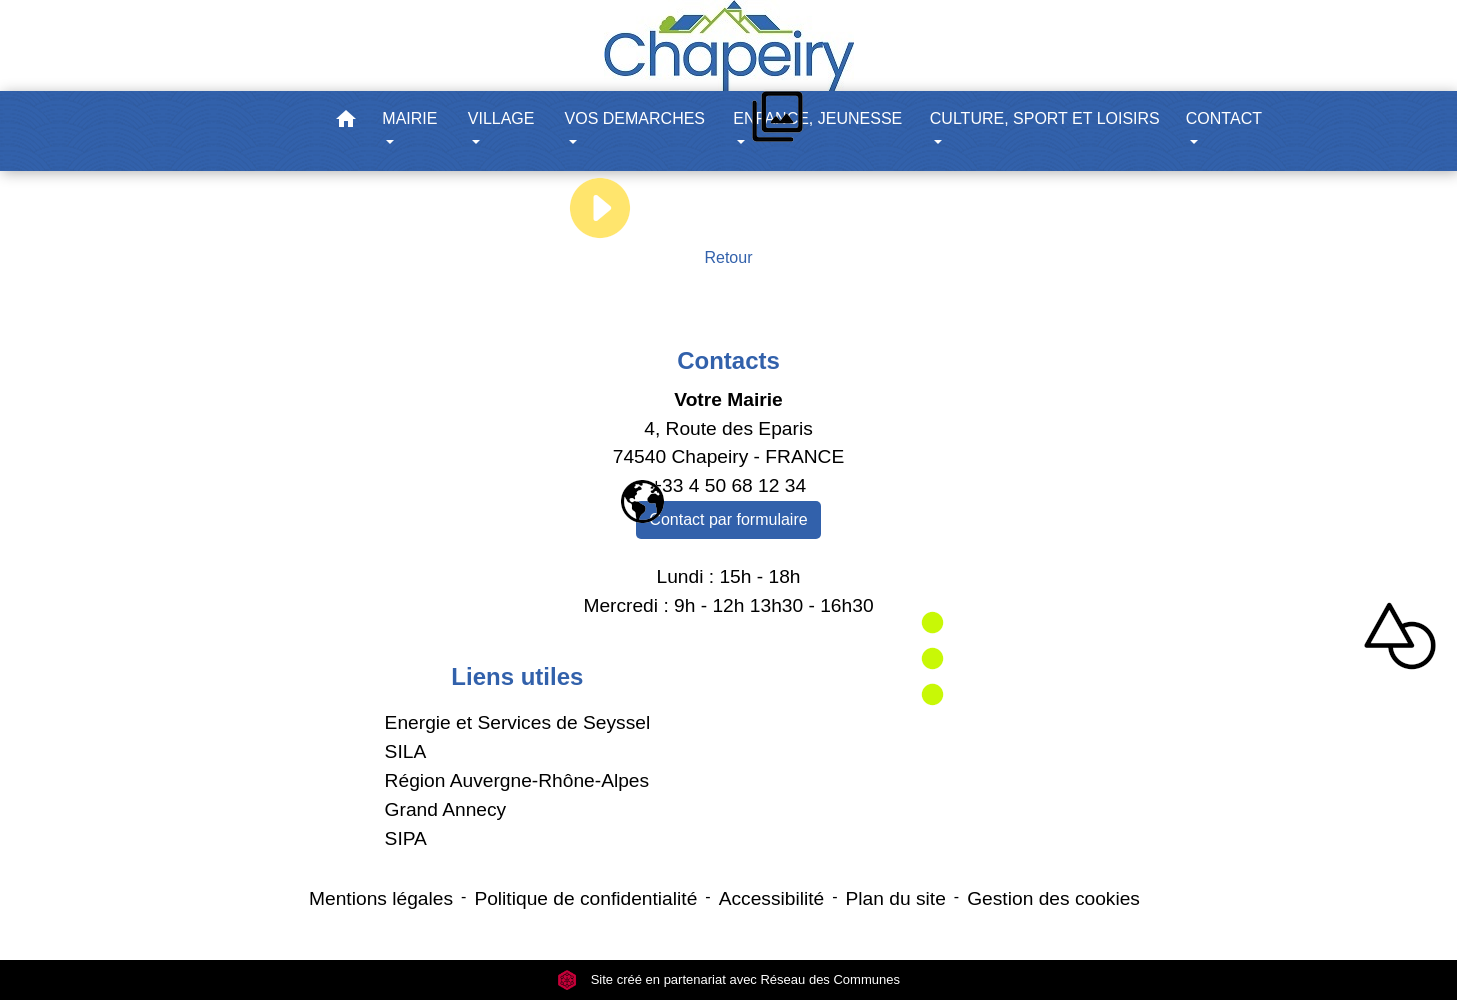  Describe the element at coordinates (642, 501) in the screenshot. I see `switch to global or worldwide view` at that location.